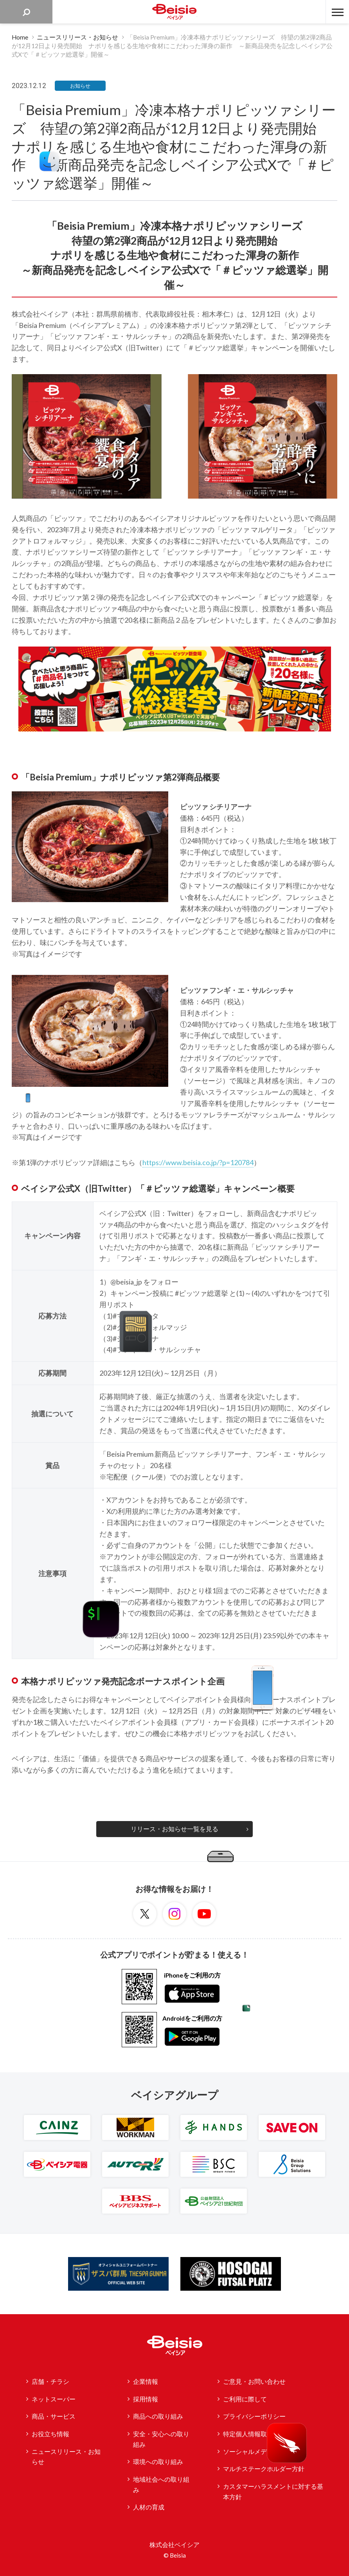 The width and height of the screenshot is (349, 2576). I want to click on open Finder to browse files and folders, so click(49, 161).